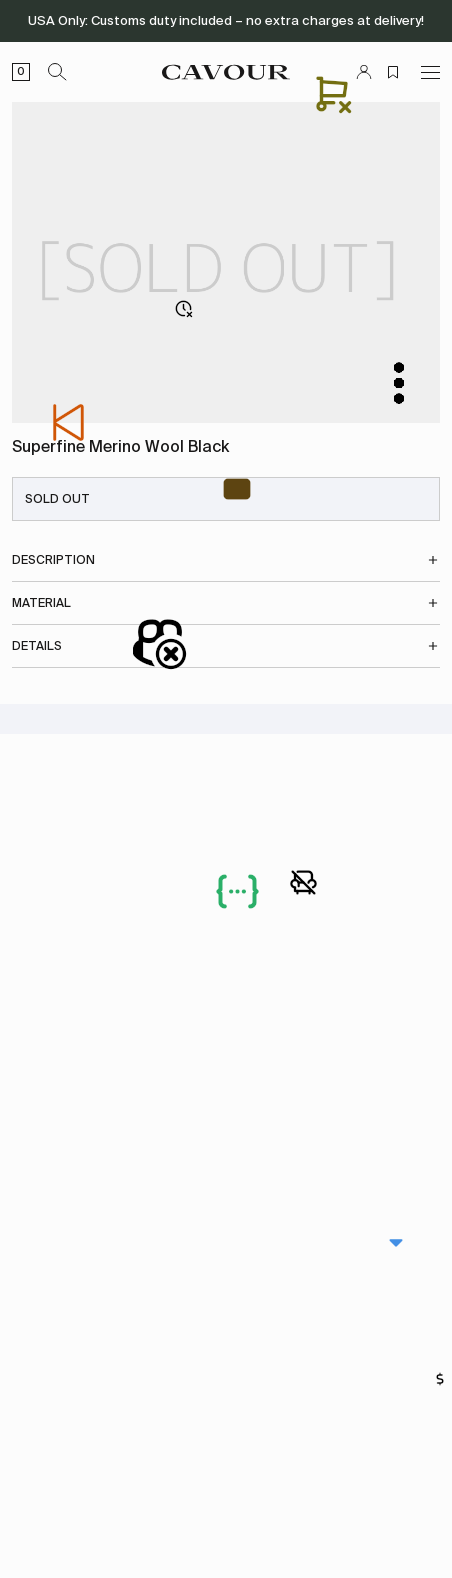 The height and width of the screenshot is (1578, 452). Describe the element at coordinates (399, 383) in the screenshot. I see `open additional options menu` at that location.